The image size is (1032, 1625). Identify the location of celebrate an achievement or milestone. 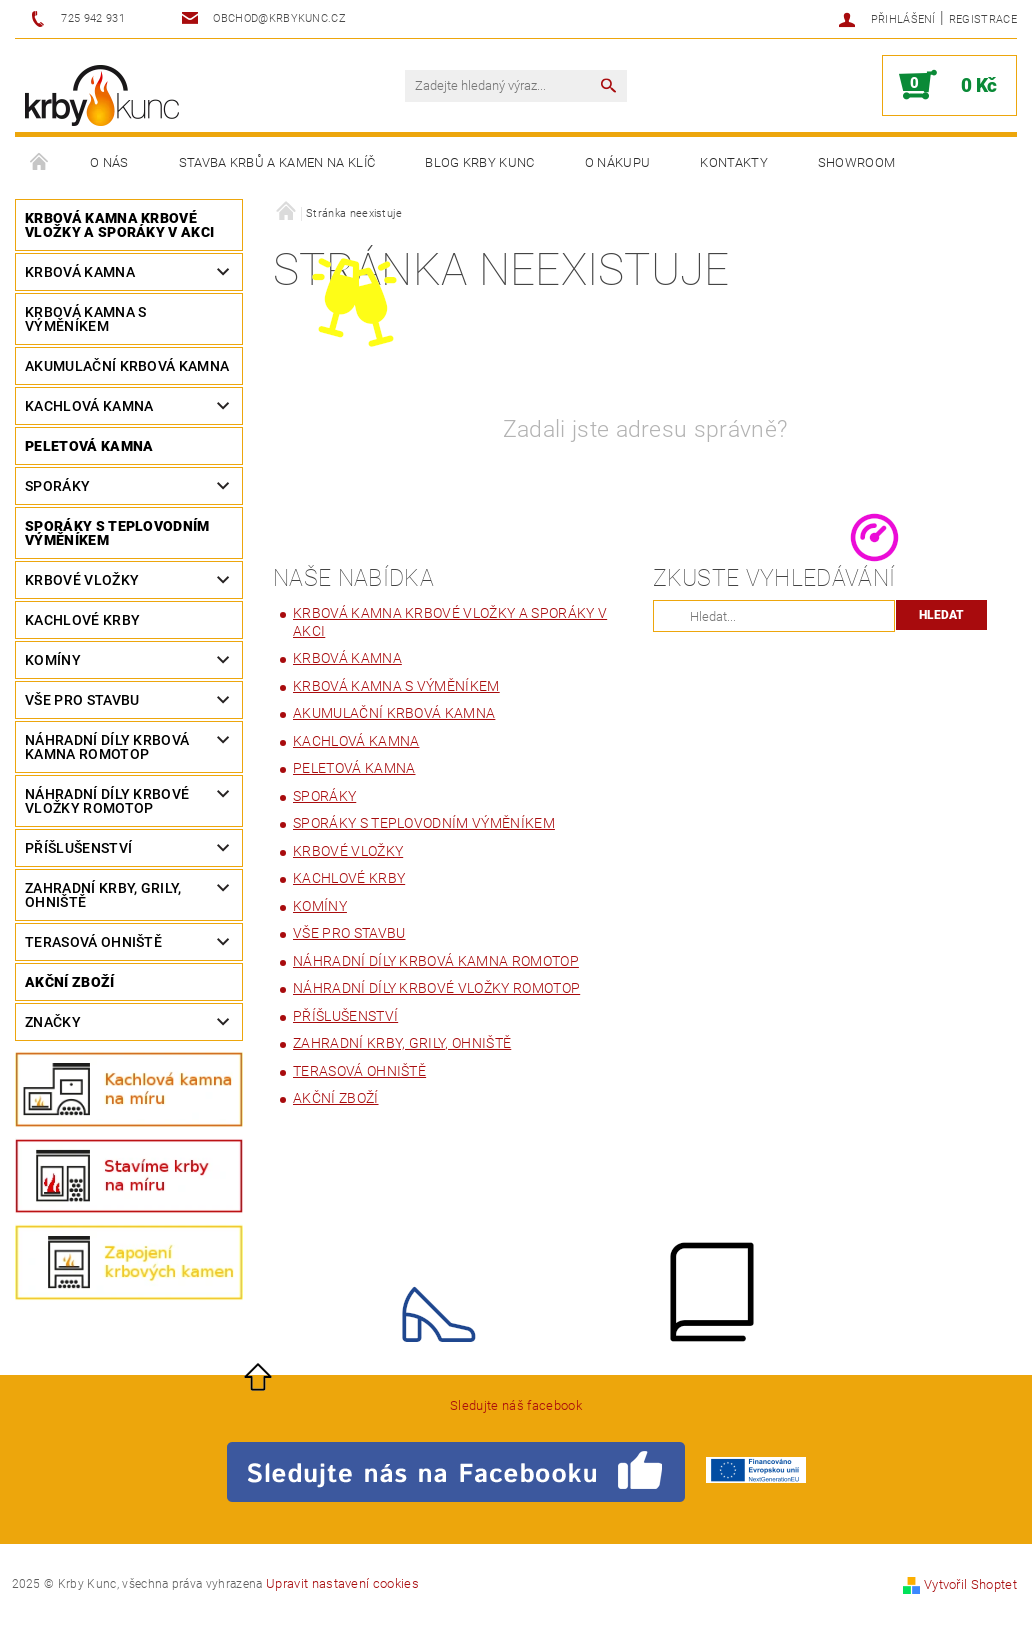
(356, 302).